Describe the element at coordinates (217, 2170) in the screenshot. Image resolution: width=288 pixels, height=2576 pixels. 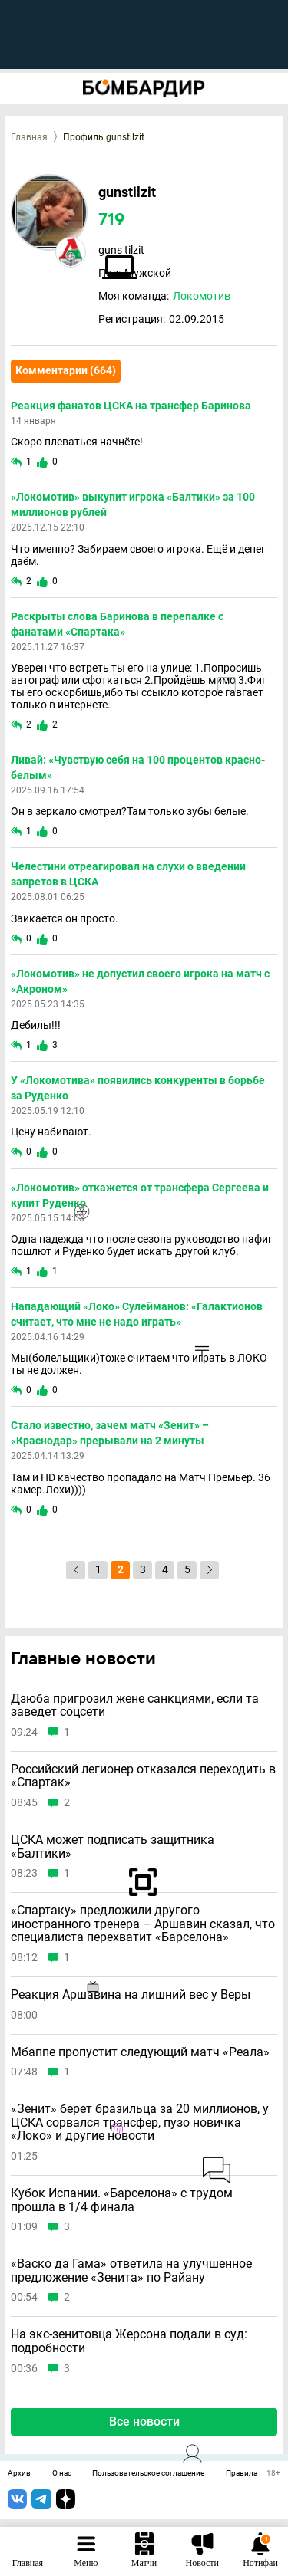
I see `open your conversations` at that location.